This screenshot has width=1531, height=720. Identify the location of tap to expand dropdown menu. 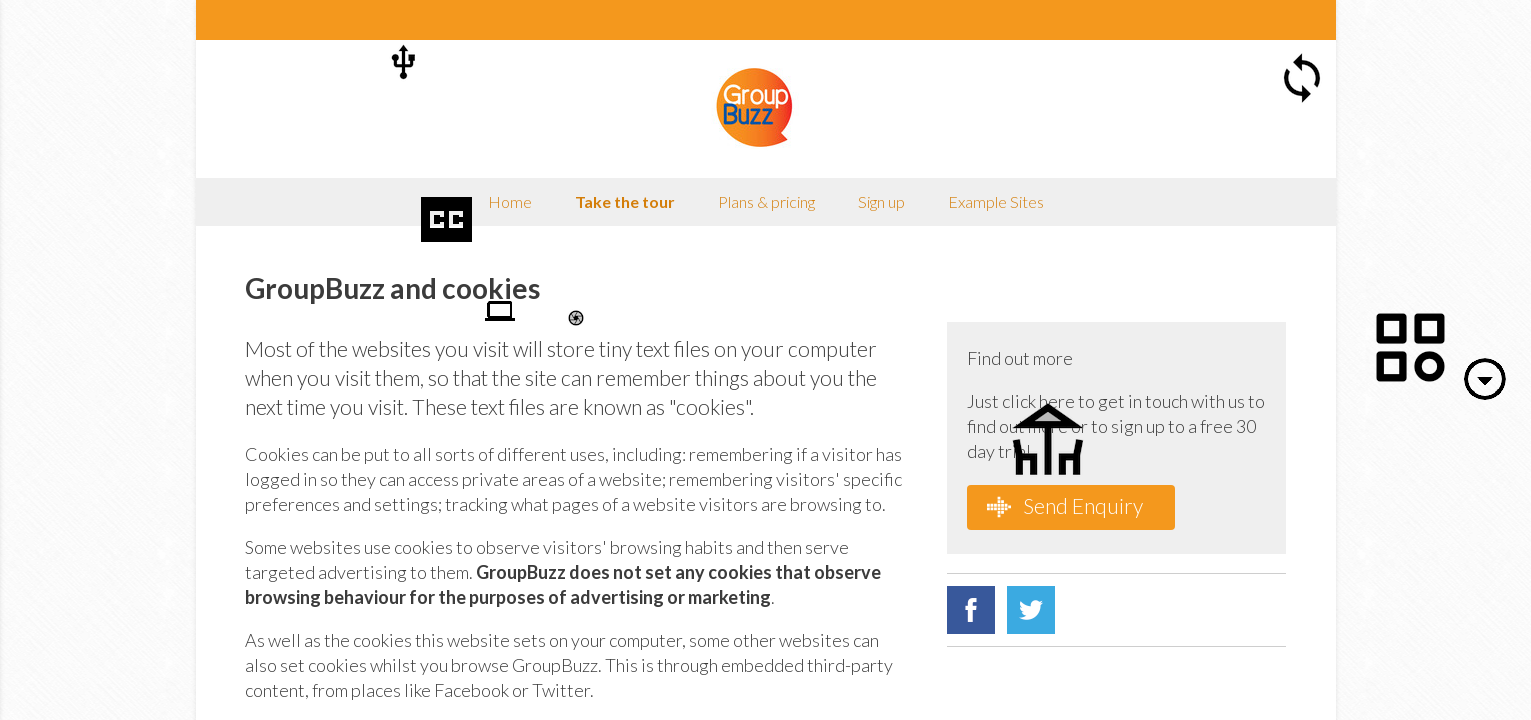
(1485, 379).